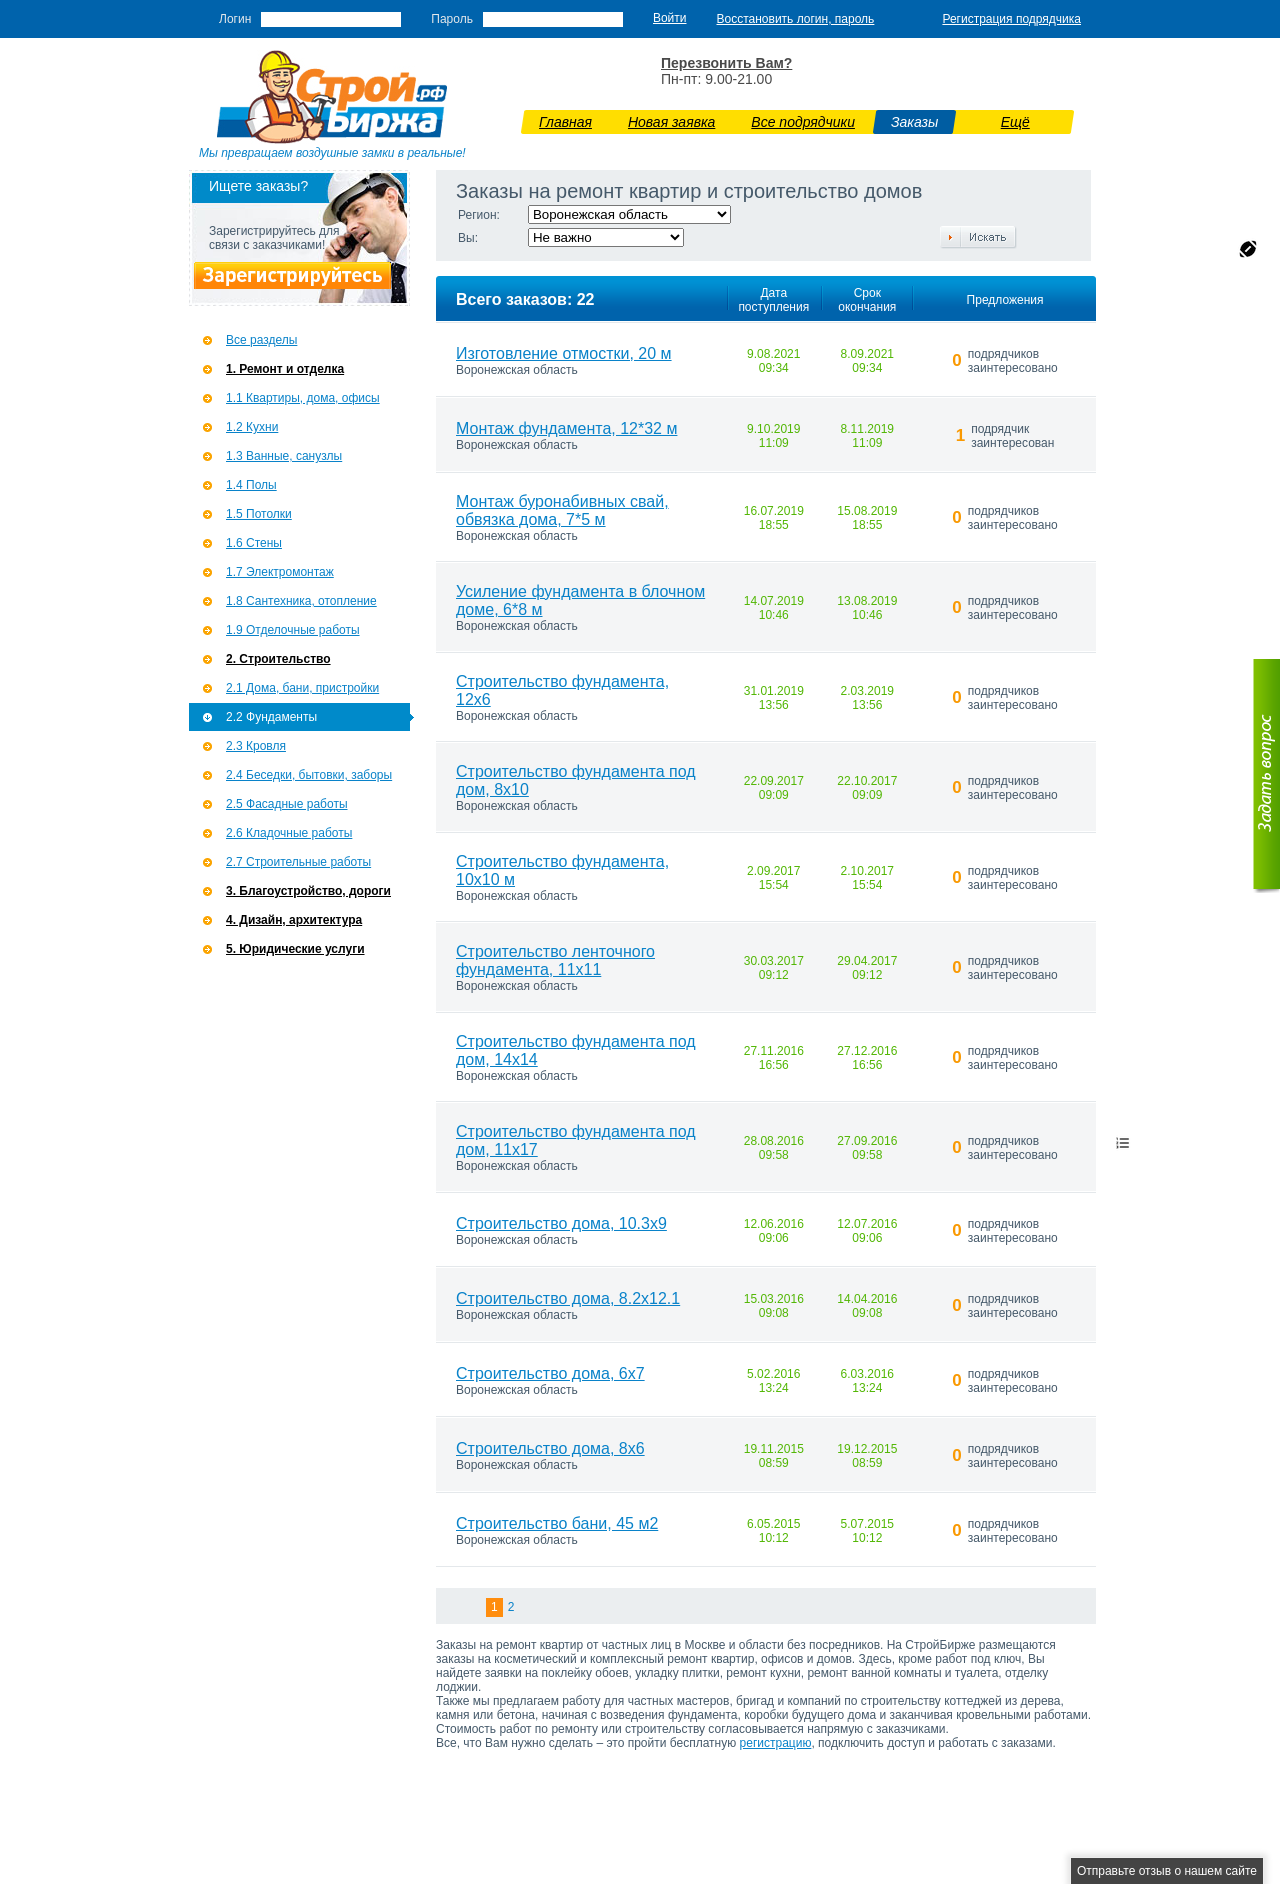 This screenshot has height=1884, width=1280. Describe the element at coordinates (1123, 1143) in the screenshot. I see `create a numbered list` at that location.